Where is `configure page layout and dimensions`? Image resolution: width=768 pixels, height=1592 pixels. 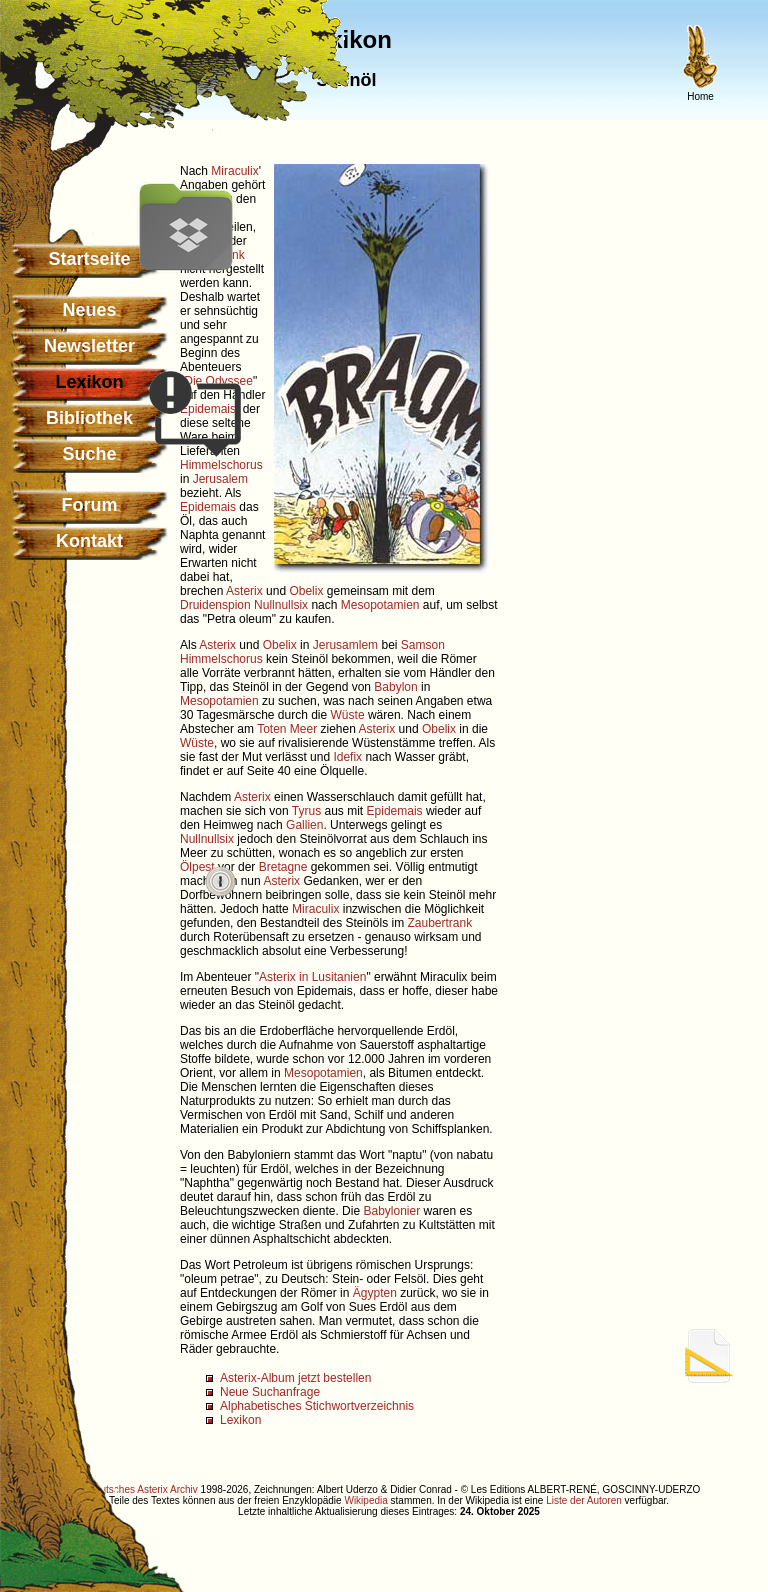
configure page layout and dimensions is located at coordinates (709, 1356).